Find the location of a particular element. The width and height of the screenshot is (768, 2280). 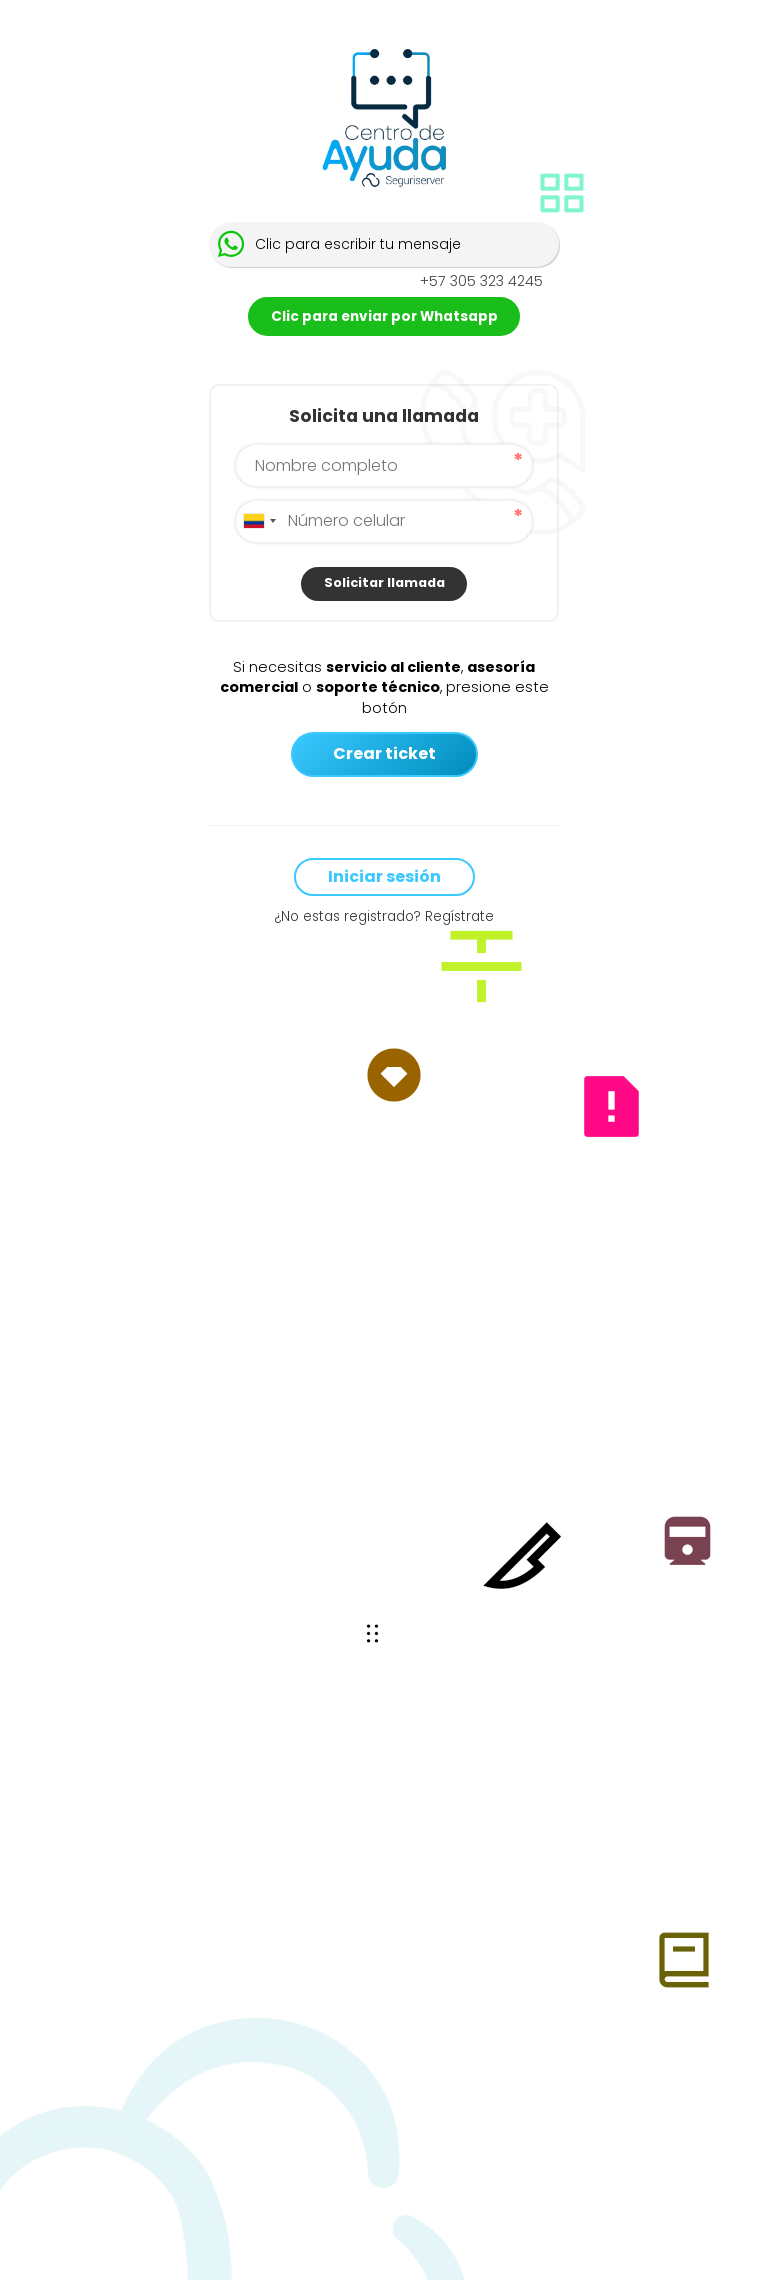

file with warning or error status is located at coordinates (611, 1106).